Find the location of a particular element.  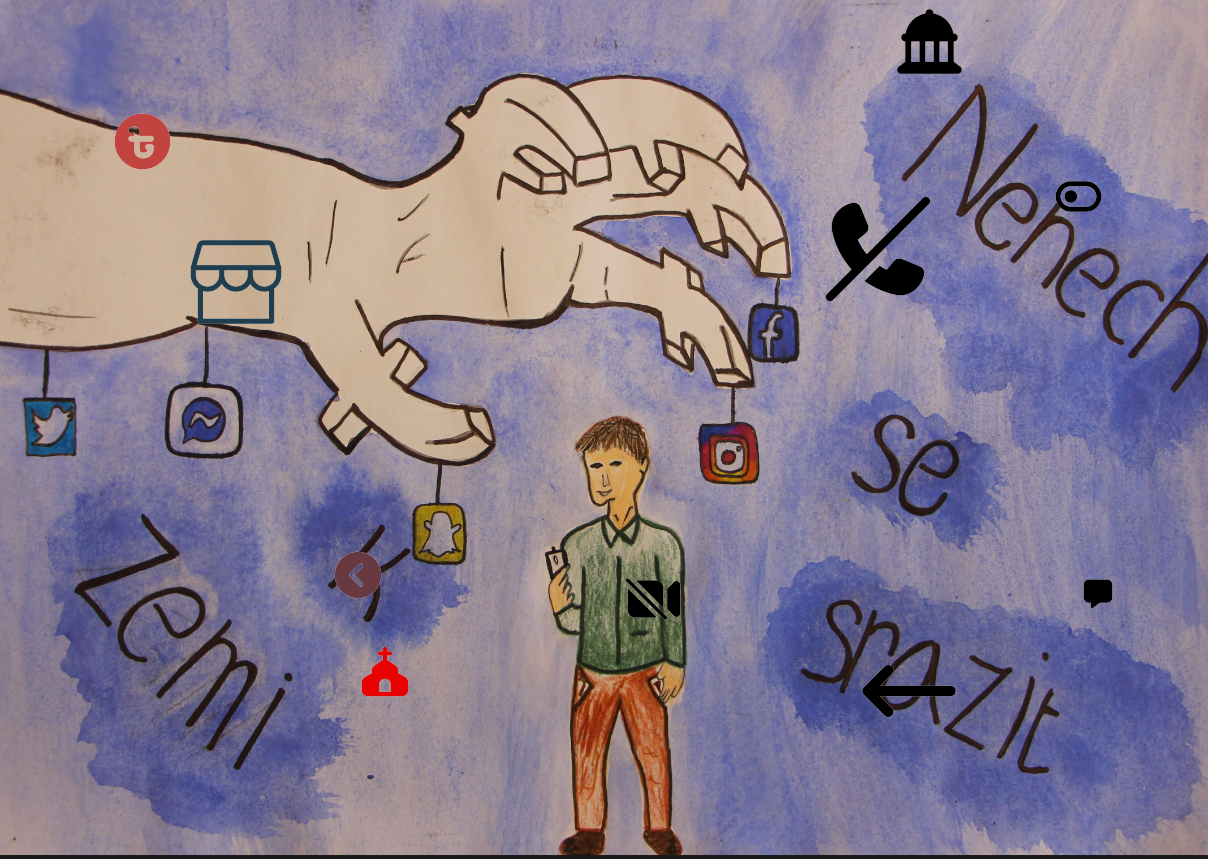

view government or civic services is located at coordinates (929, 41).